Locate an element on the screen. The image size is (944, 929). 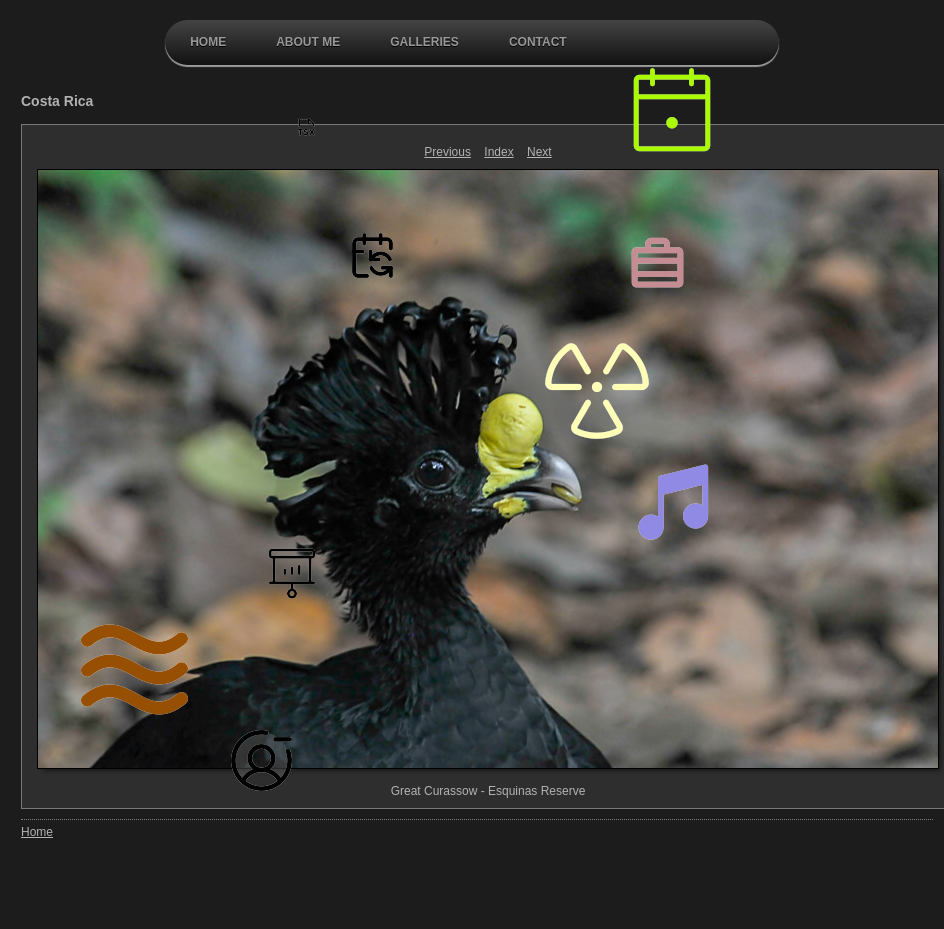
access work or business-related files is located at coordinates (657, 265).